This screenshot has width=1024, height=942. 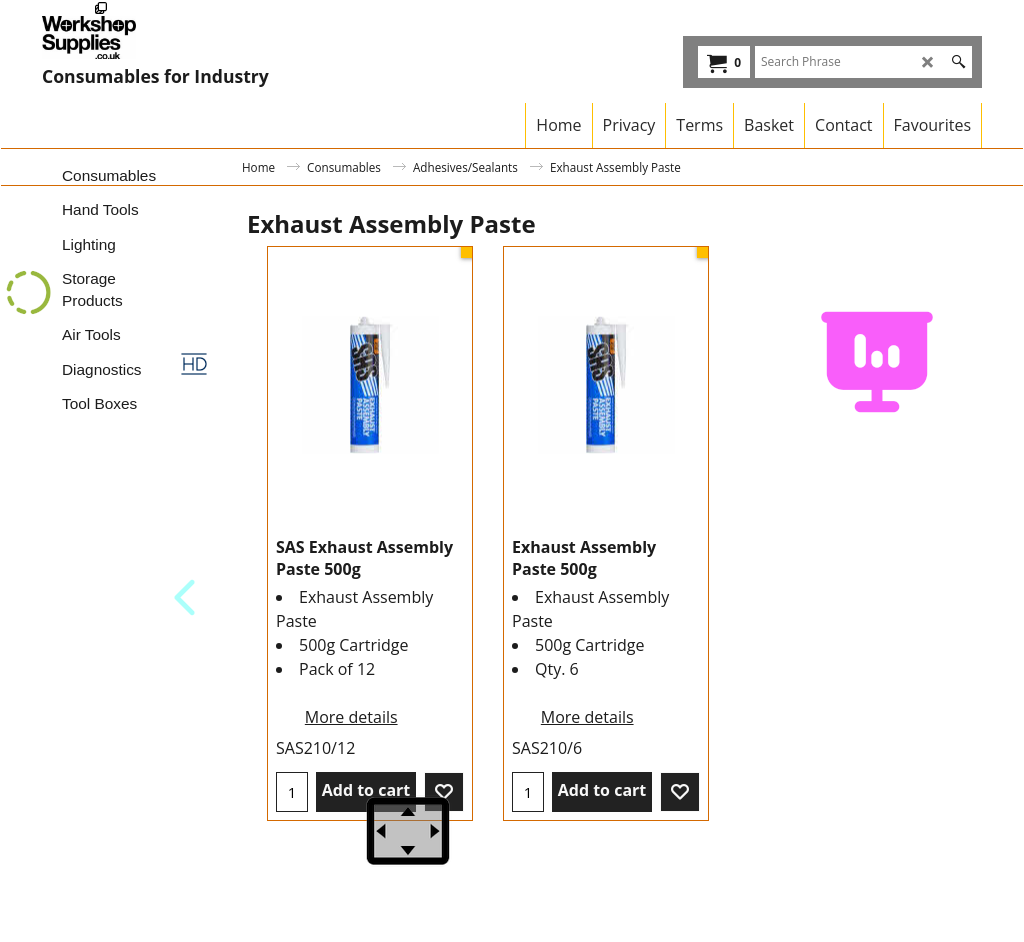 What do you see at coordinates (877, 362) in the screenshot?
I see `view presentation analytics` at bounding box center [877, 362].